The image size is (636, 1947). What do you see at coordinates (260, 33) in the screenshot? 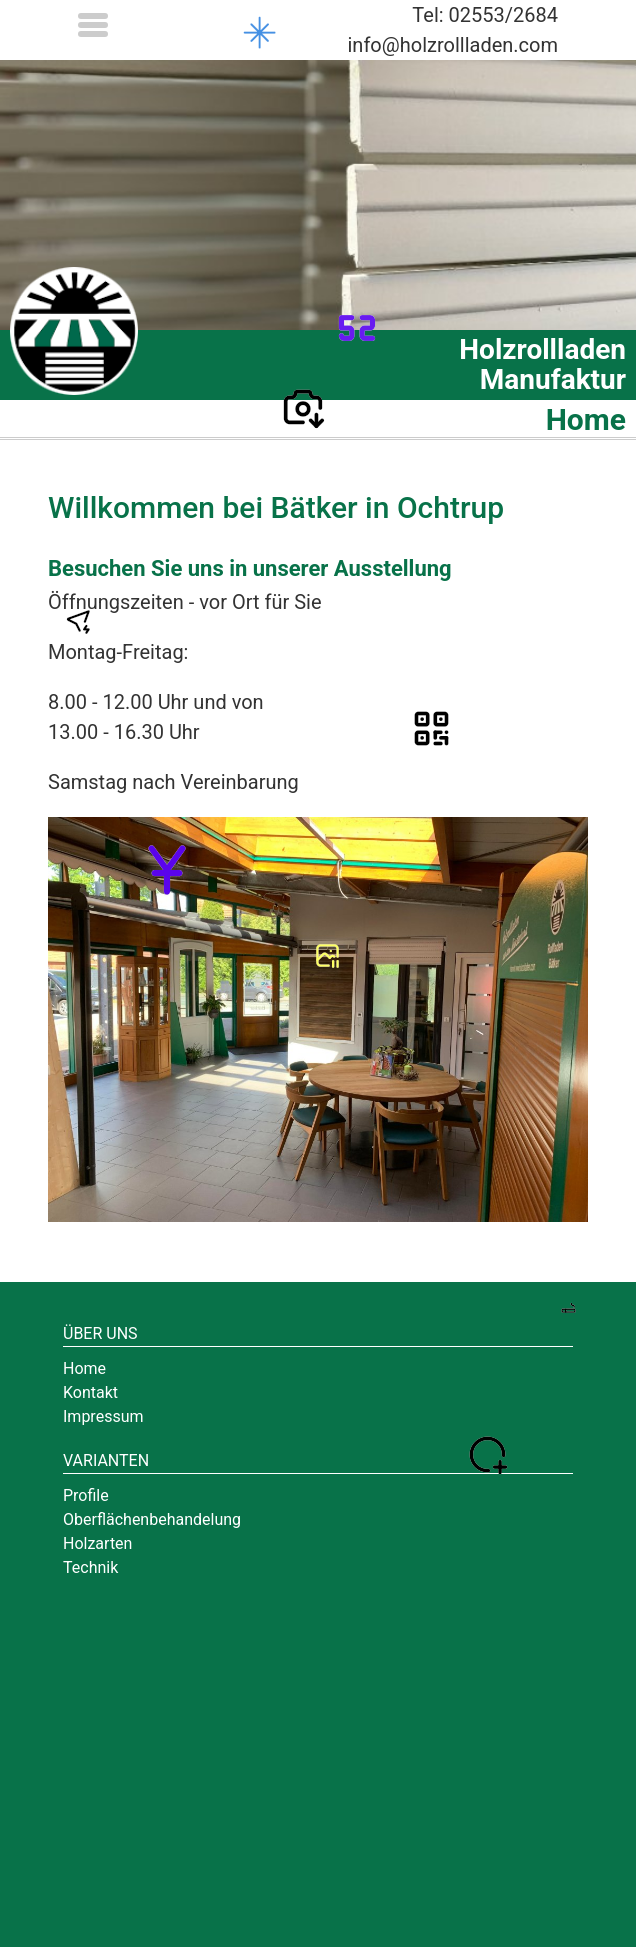
I see `indicates a featured or starred item` at bounding box center [260, 33].